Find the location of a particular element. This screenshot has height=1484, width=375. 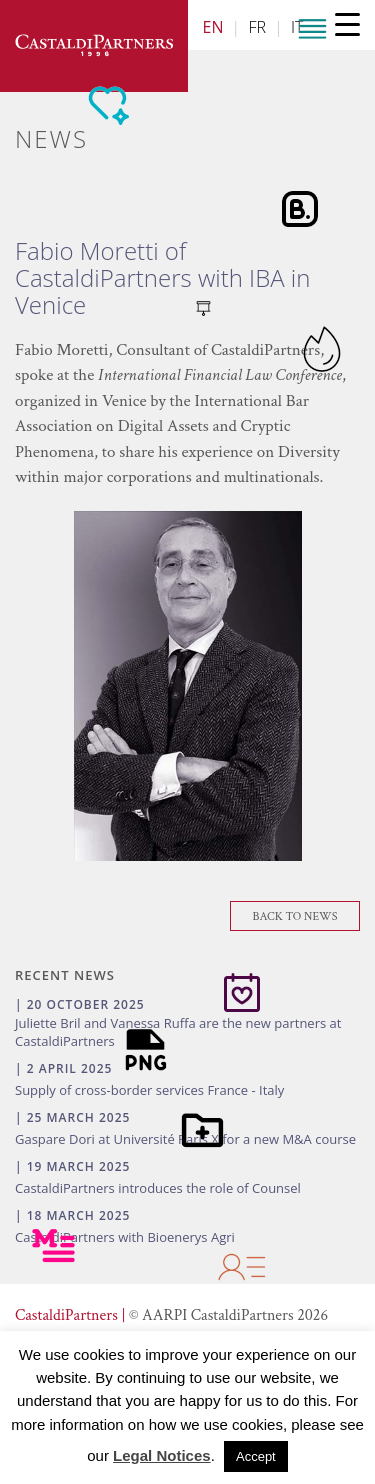

create a new folder is located at coordinates (202, 1129).